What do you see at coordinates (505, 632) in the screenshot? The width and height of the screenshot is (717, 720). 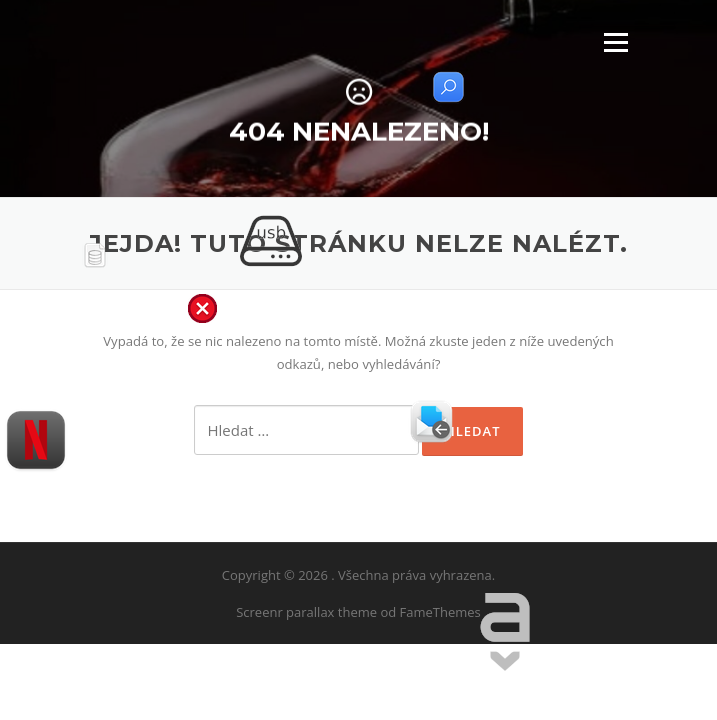 I see `insert text at cursor position` at bounding box center [505, 632].